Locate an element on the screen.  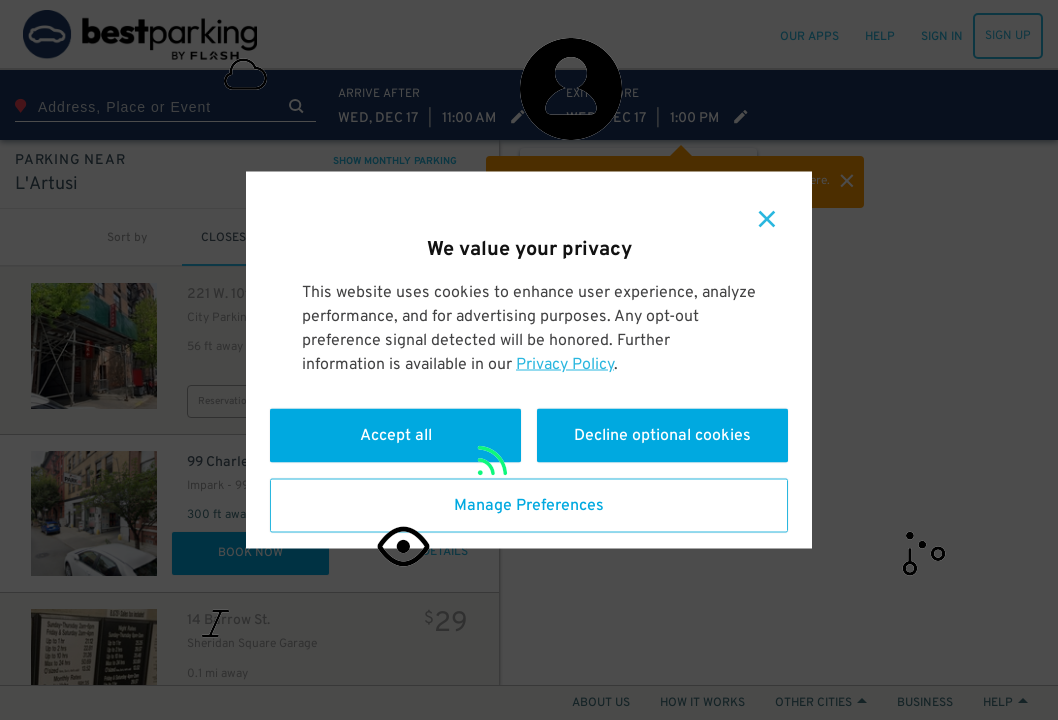
apply italic formatting to selected text is located at coordinates (215, 623).